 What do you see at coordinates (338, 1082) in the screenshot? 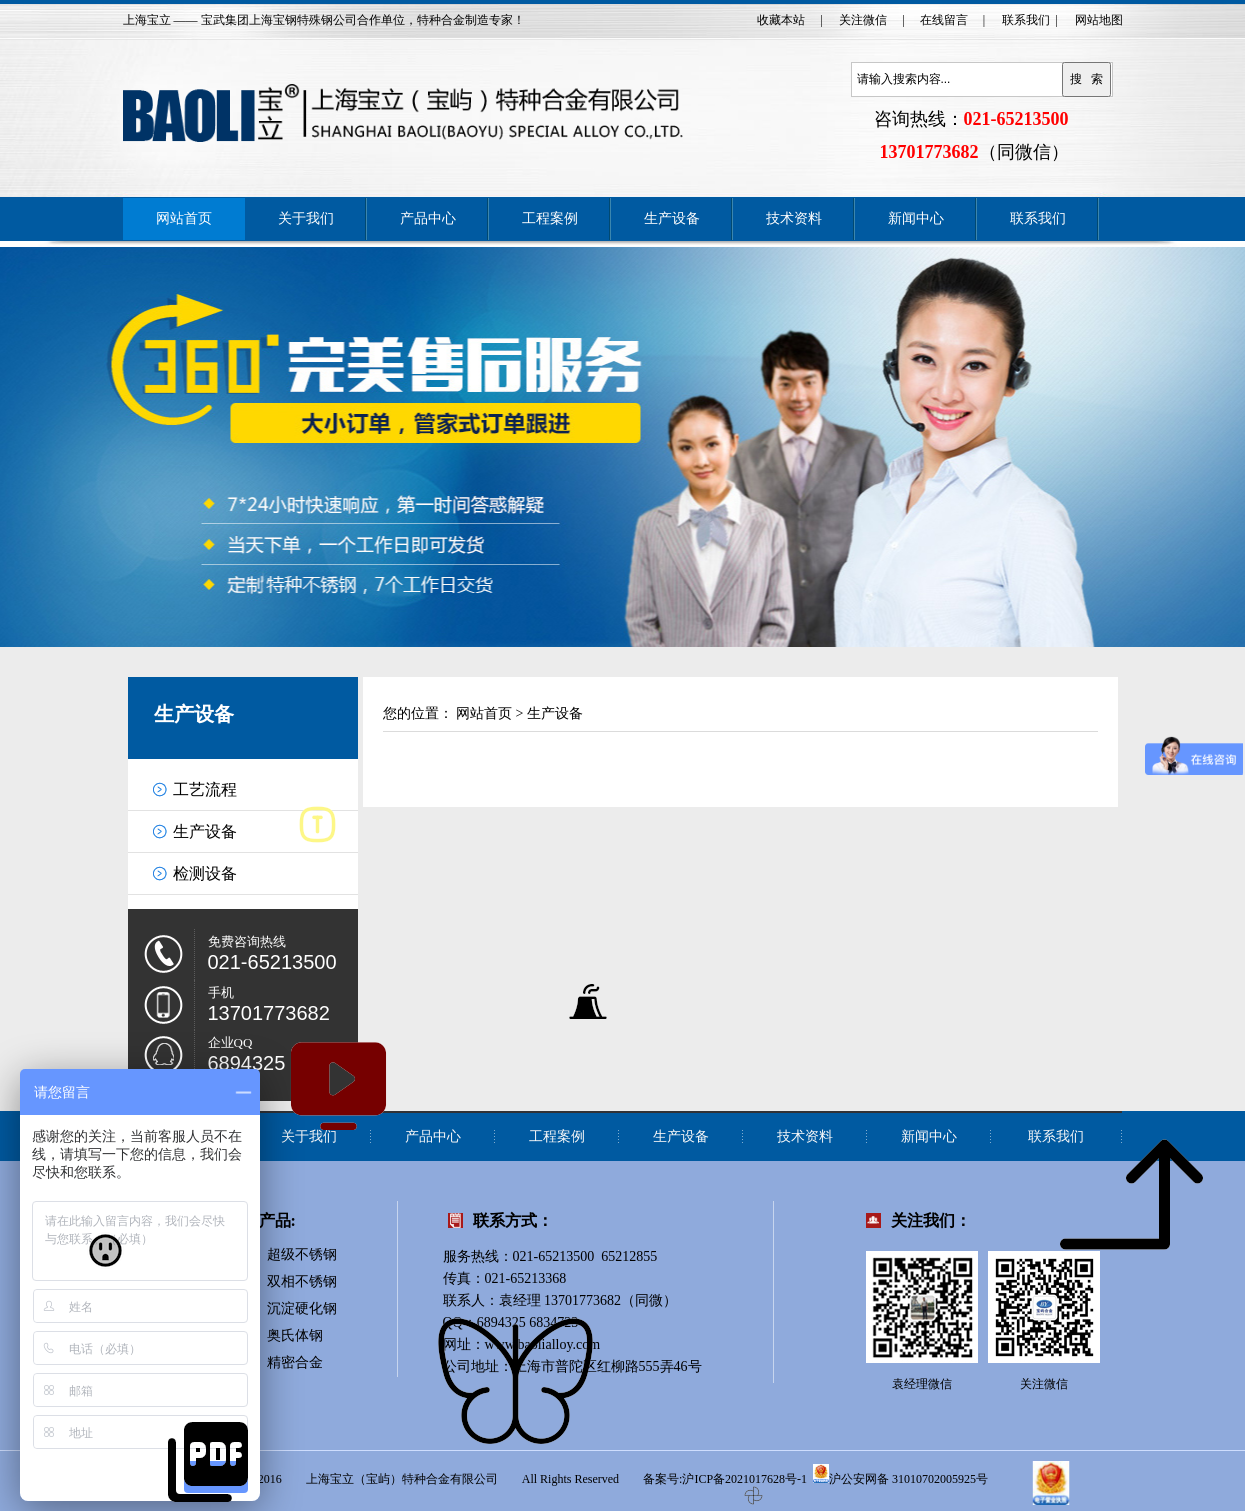
I see `play video on display` at bounding box center [338, 1082].